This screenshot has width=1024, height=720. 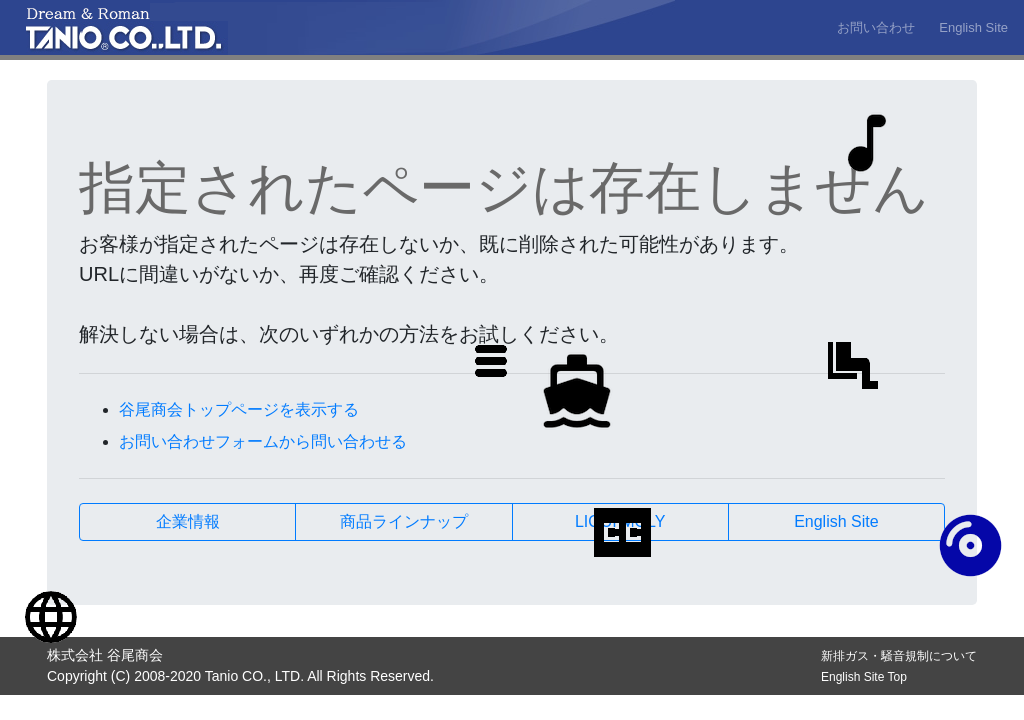 I want to click on change language settings, so click(x=51, y=617).